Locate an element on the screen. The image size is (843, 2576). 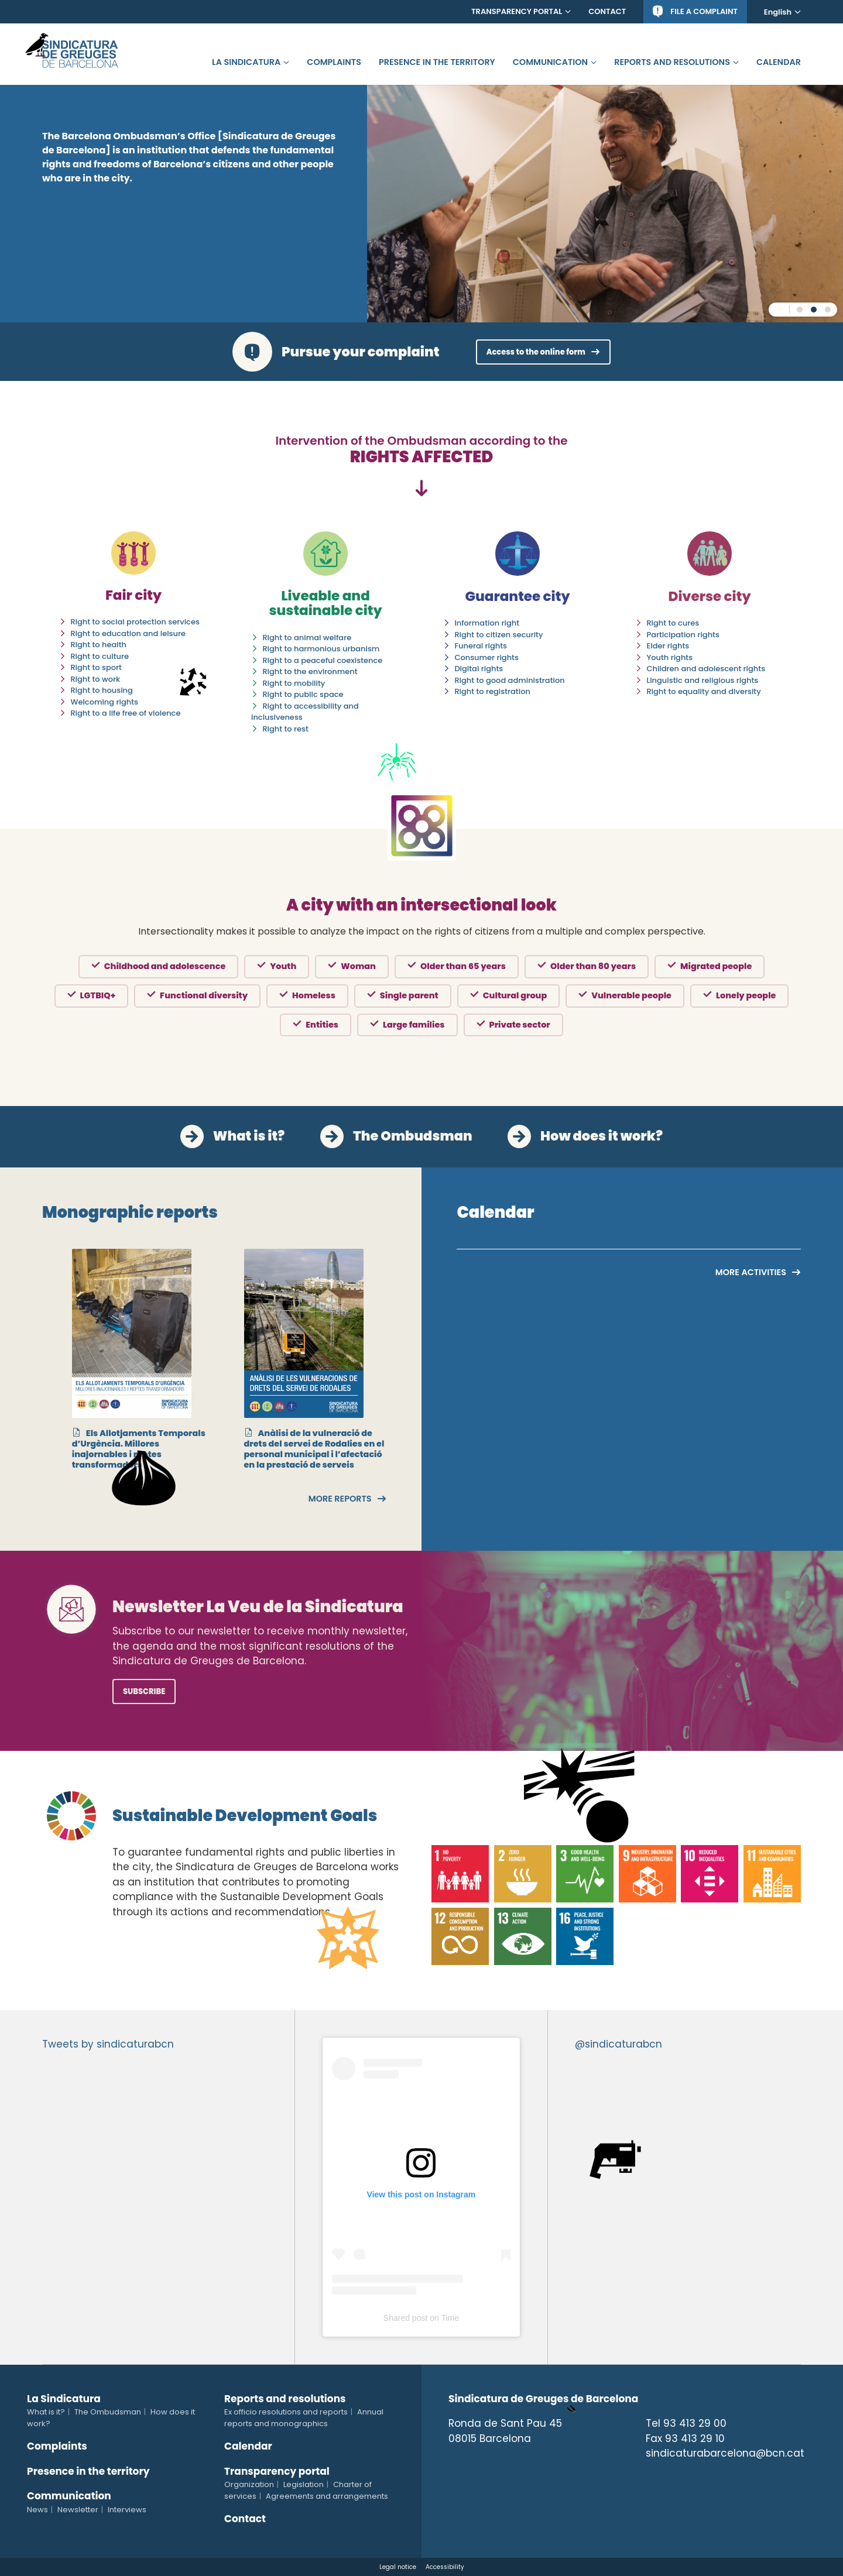
select dumpling or bao item in a food game is located at coordinates (143, 1478).